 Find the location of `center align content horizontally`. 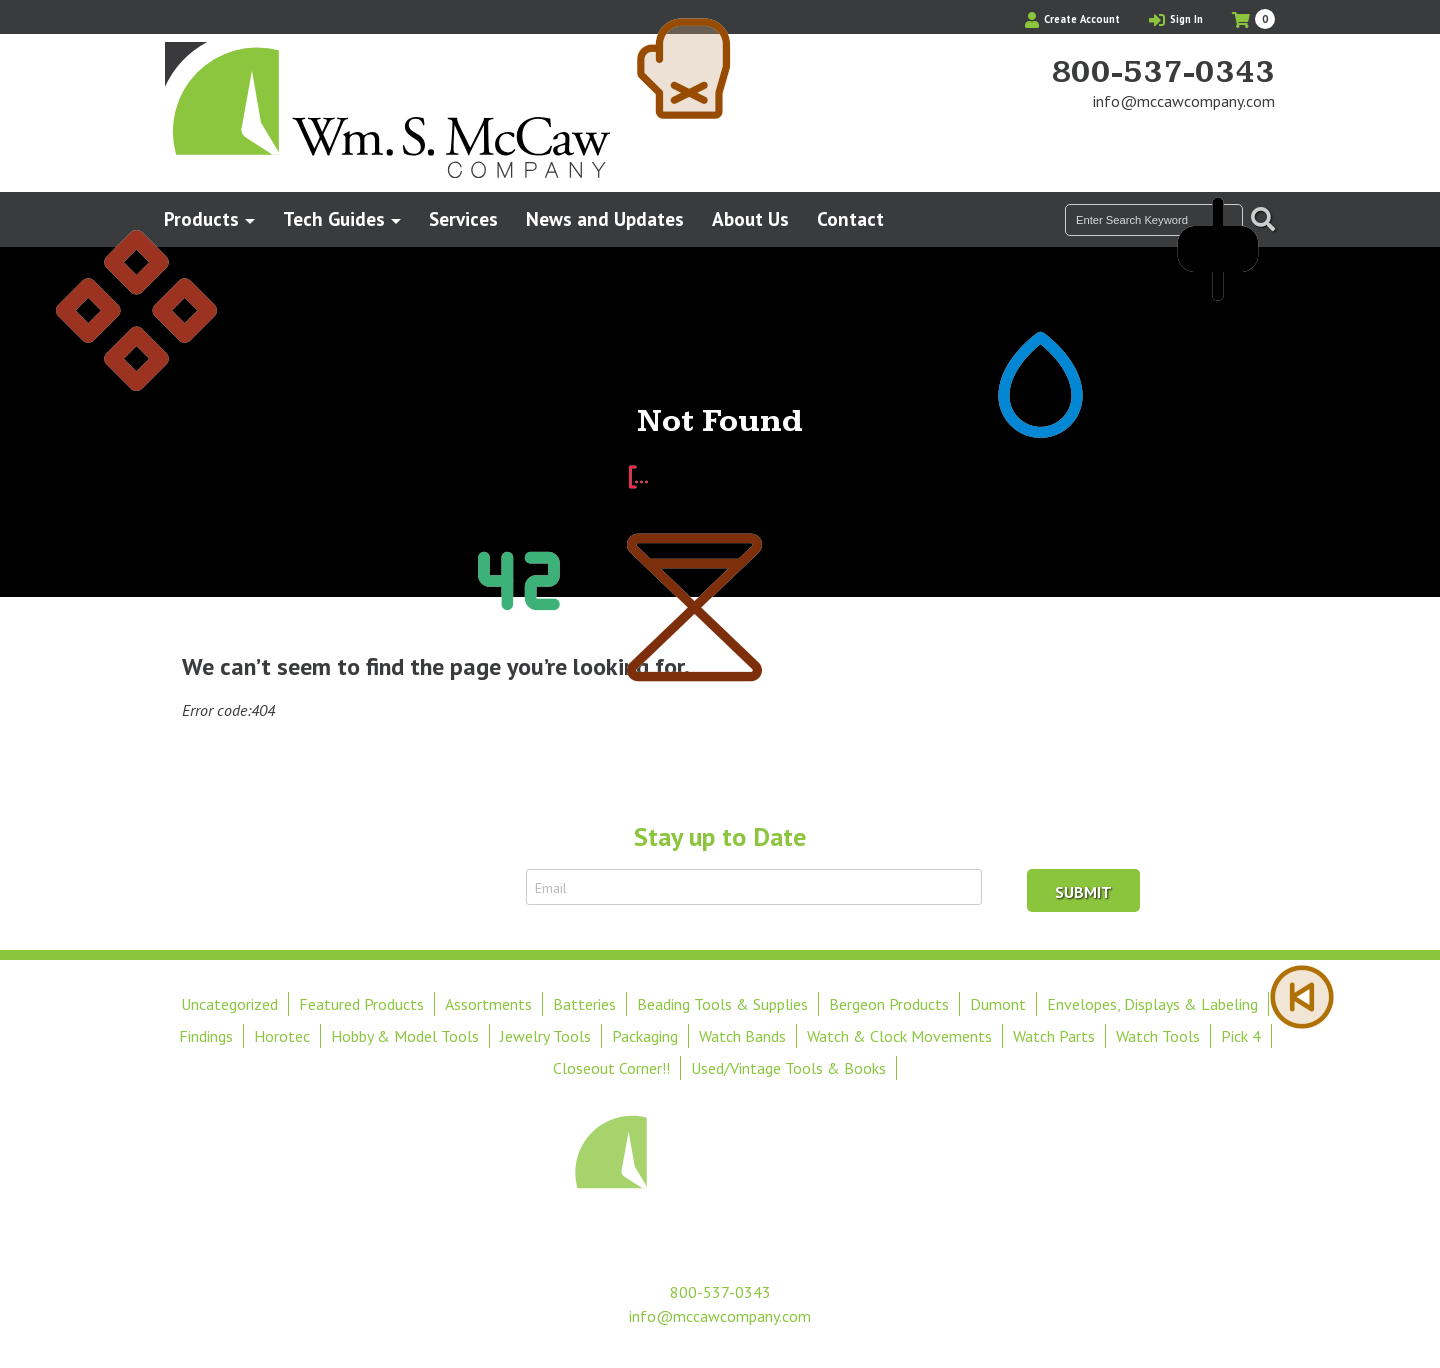

center align content horizontally is located at coordinates (1218, 249).